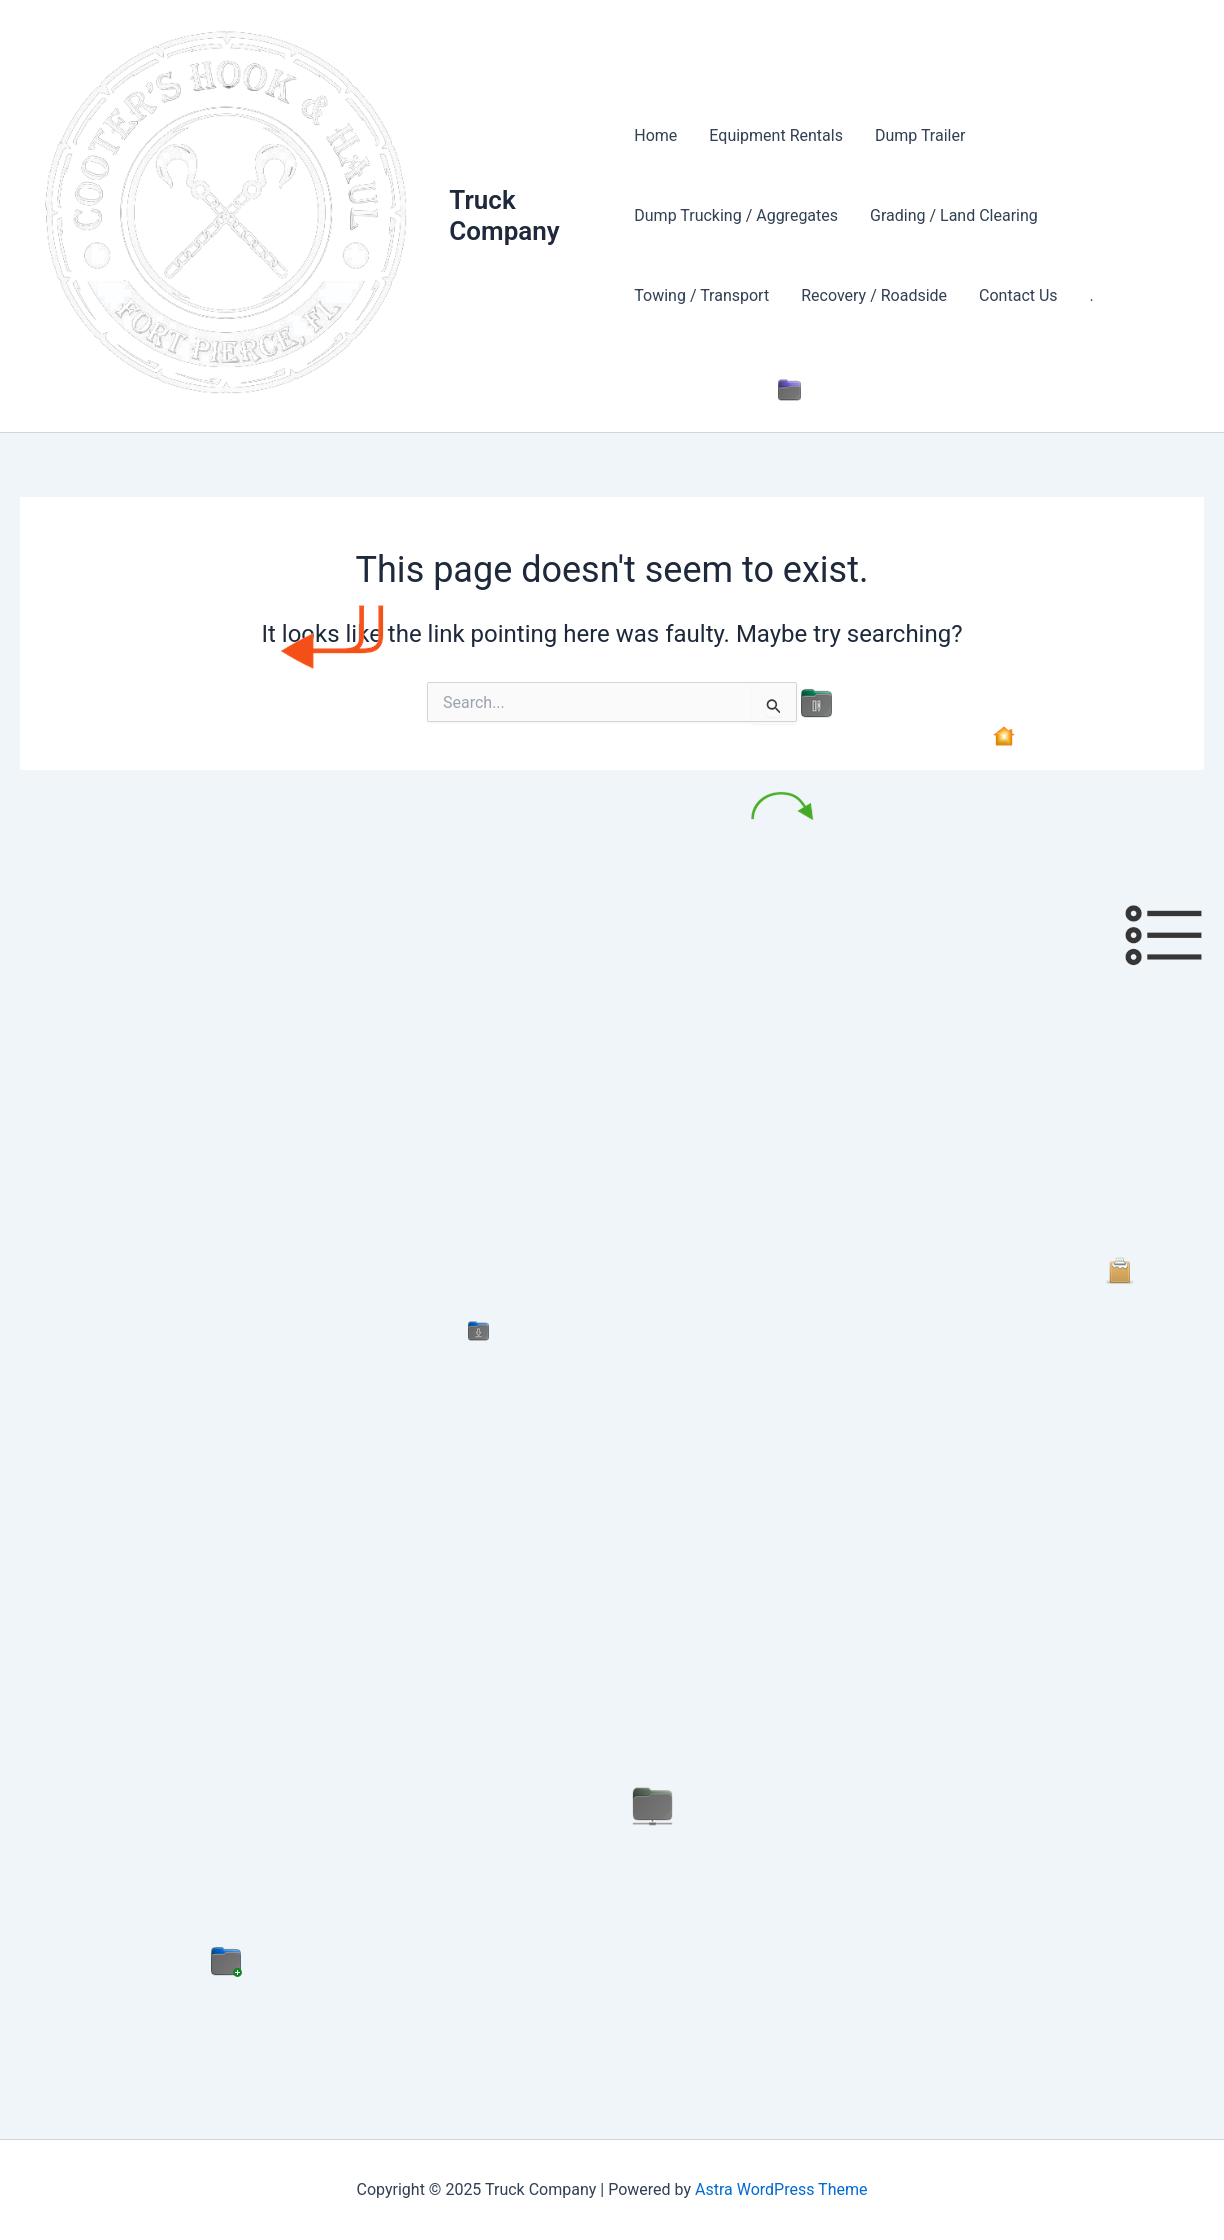 This screenshot has height=2240, width=1224. What do you see at coordinates (1119, 1270) in the screenshot?
I see `indicates a task or assignment is overdue` at bounding box center [1119, 1270].